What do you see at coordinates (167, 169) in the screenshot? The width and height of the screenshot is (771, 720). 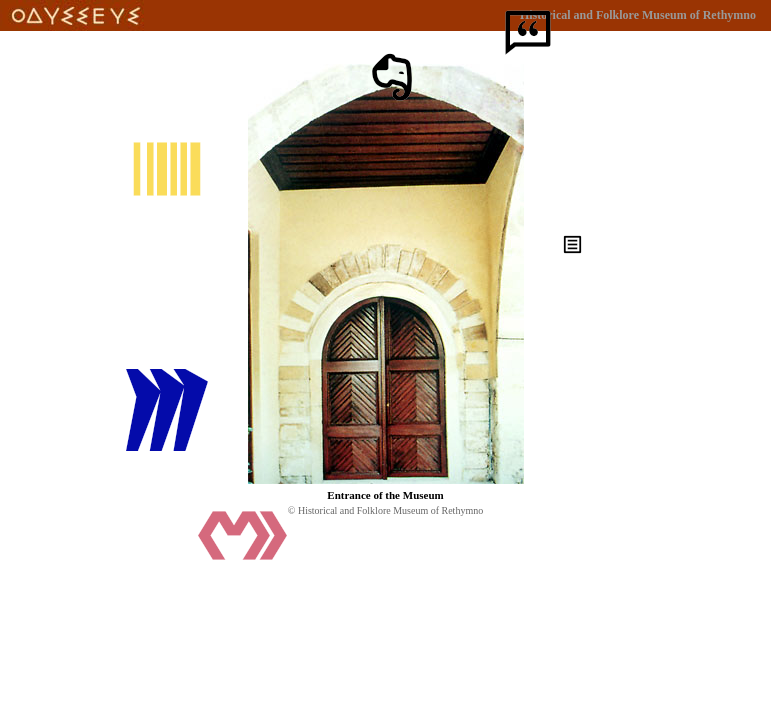 I see `scan a barcode` at bounding box center [167, 169].